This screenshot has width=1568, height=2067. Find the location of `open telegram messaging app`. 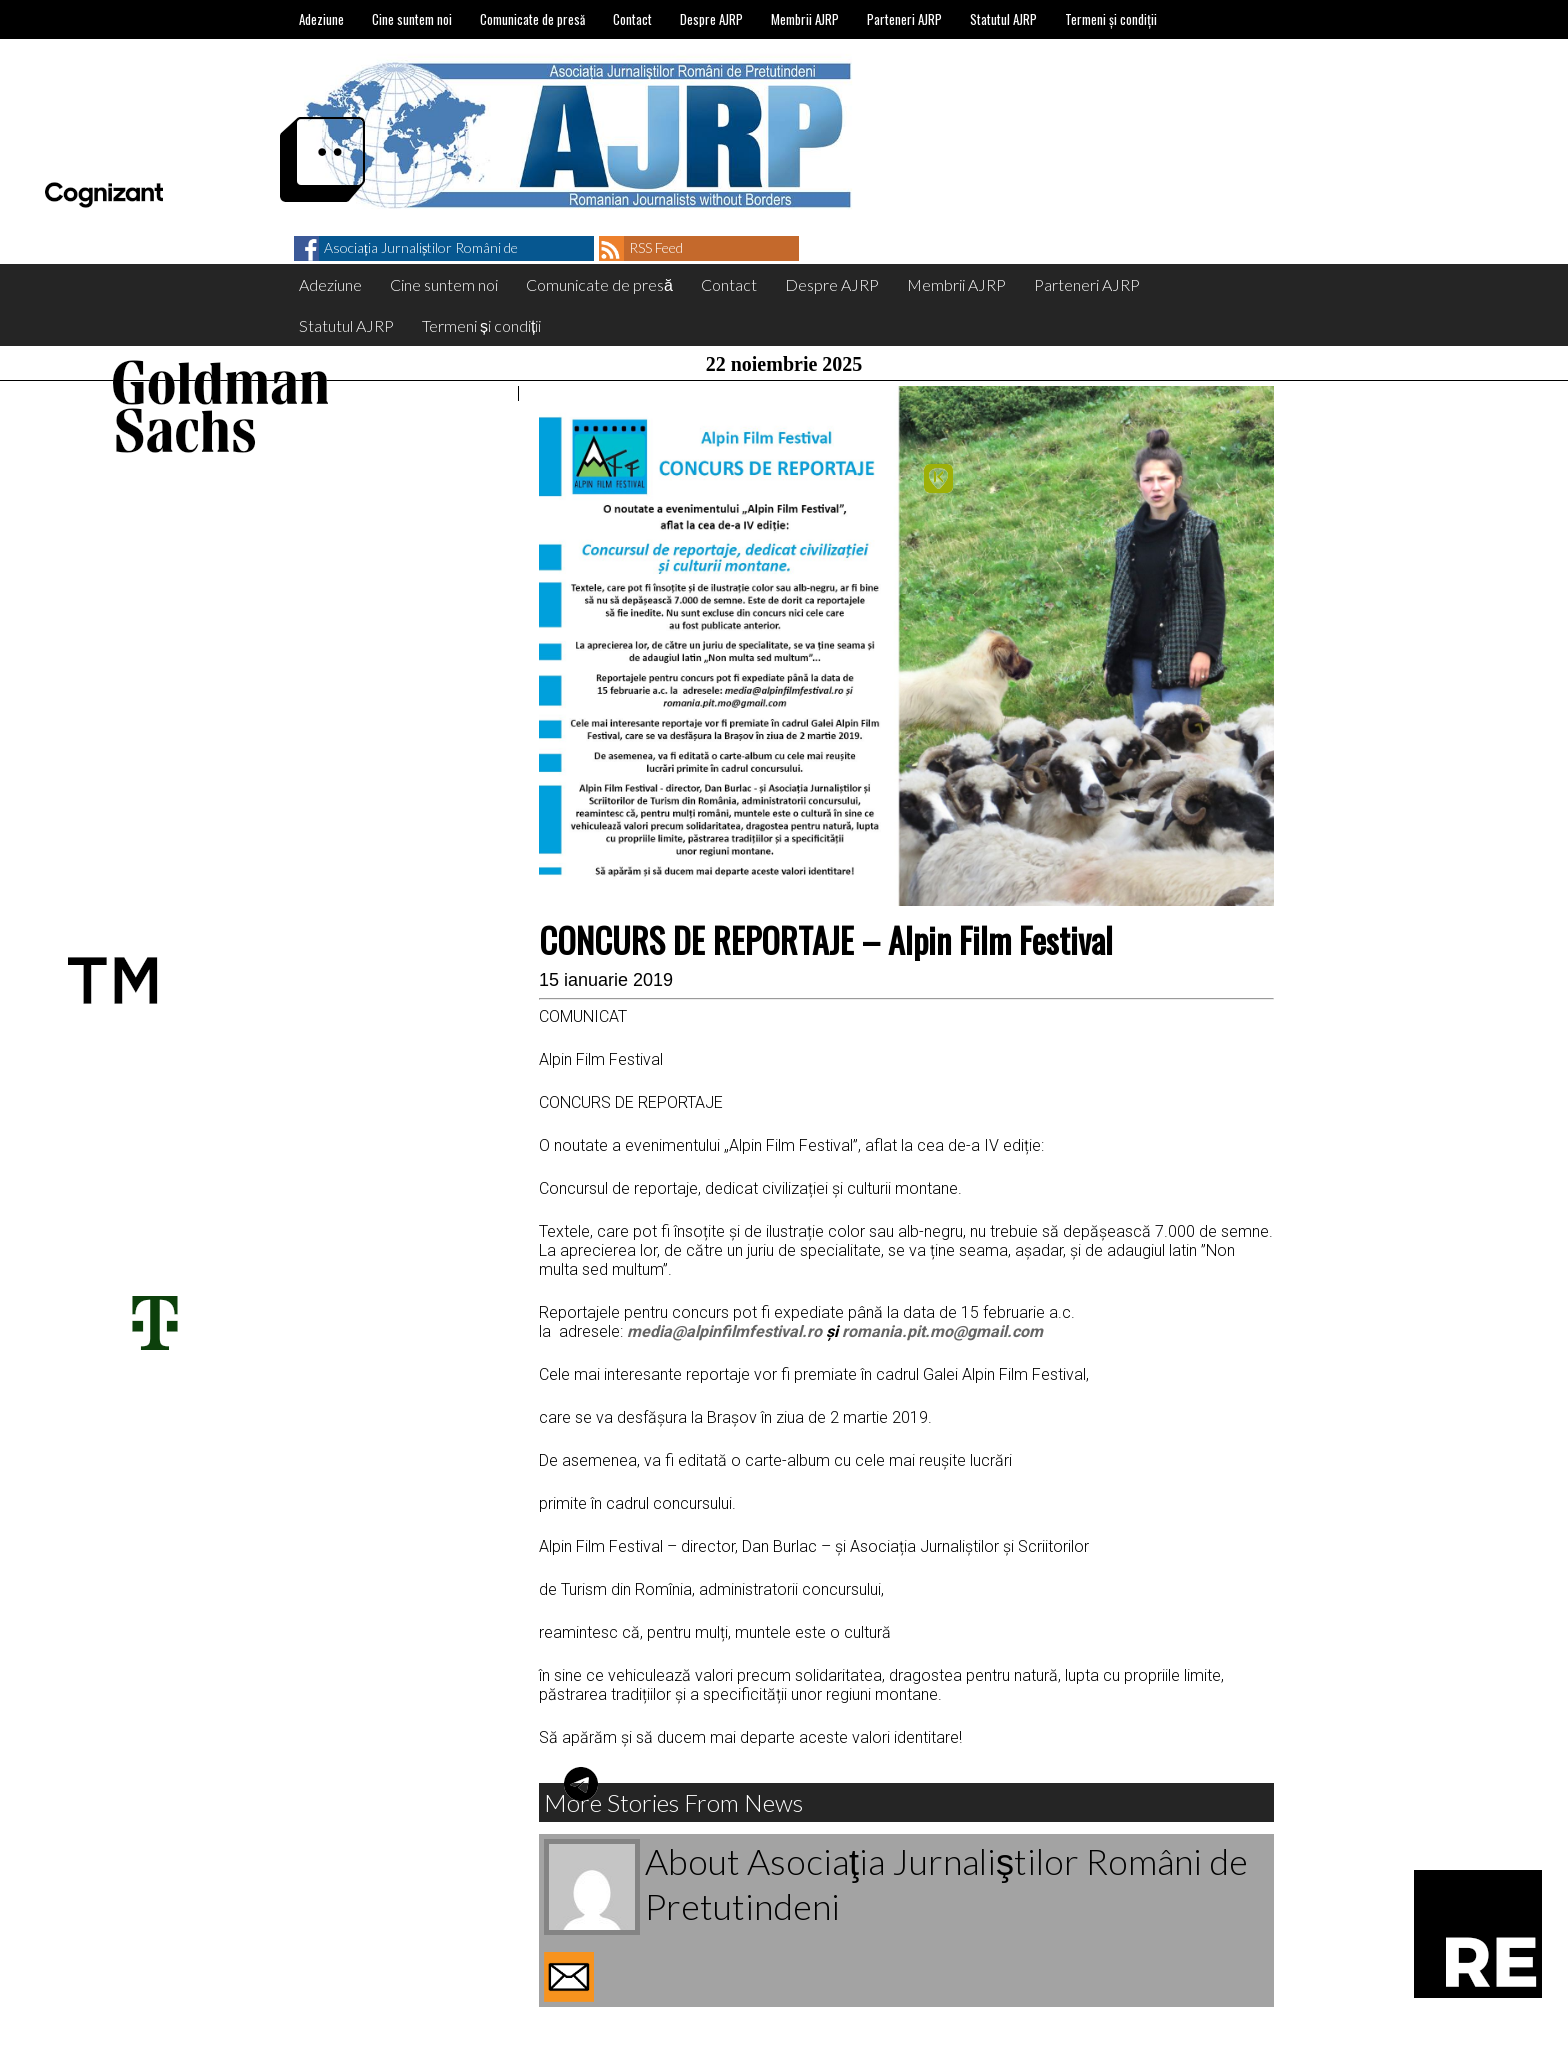

open telegram messaging app is located at coordinates (581, 1784).